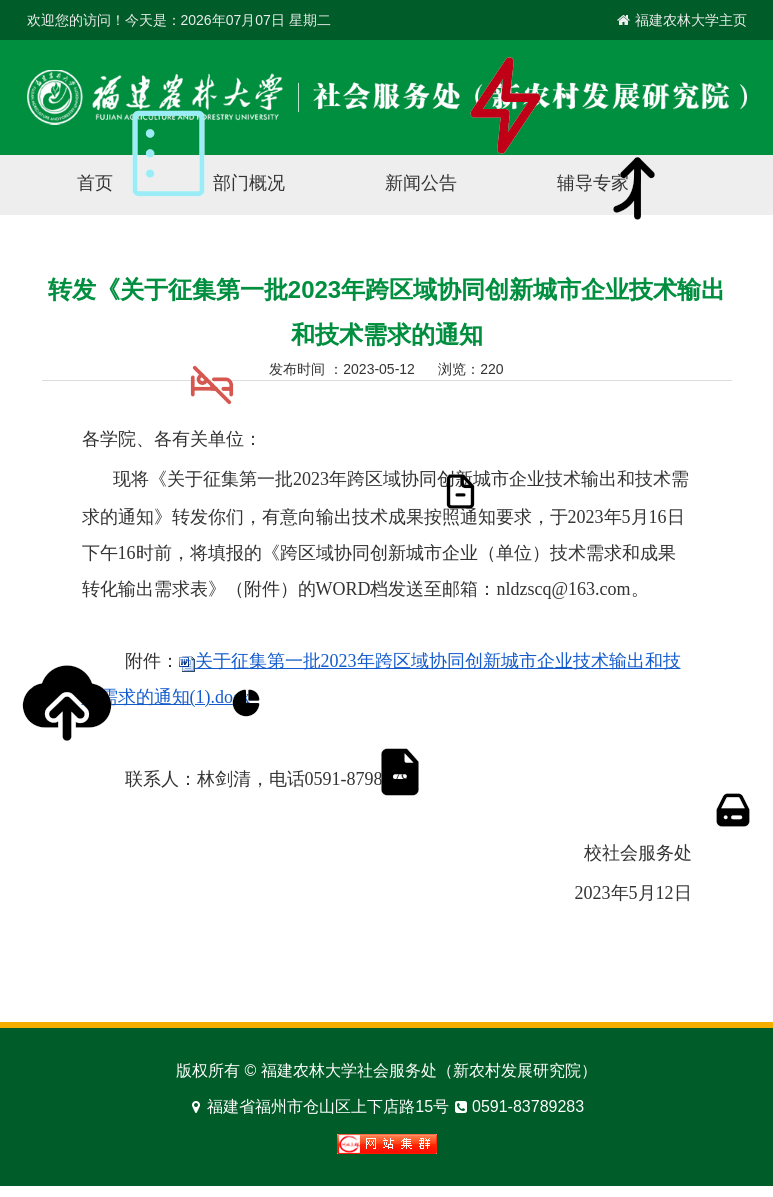 The image size is (773, 1197). Describe the element at coordinates (400, 772) in the screenshot. I see `remove or delete a file` at that location.